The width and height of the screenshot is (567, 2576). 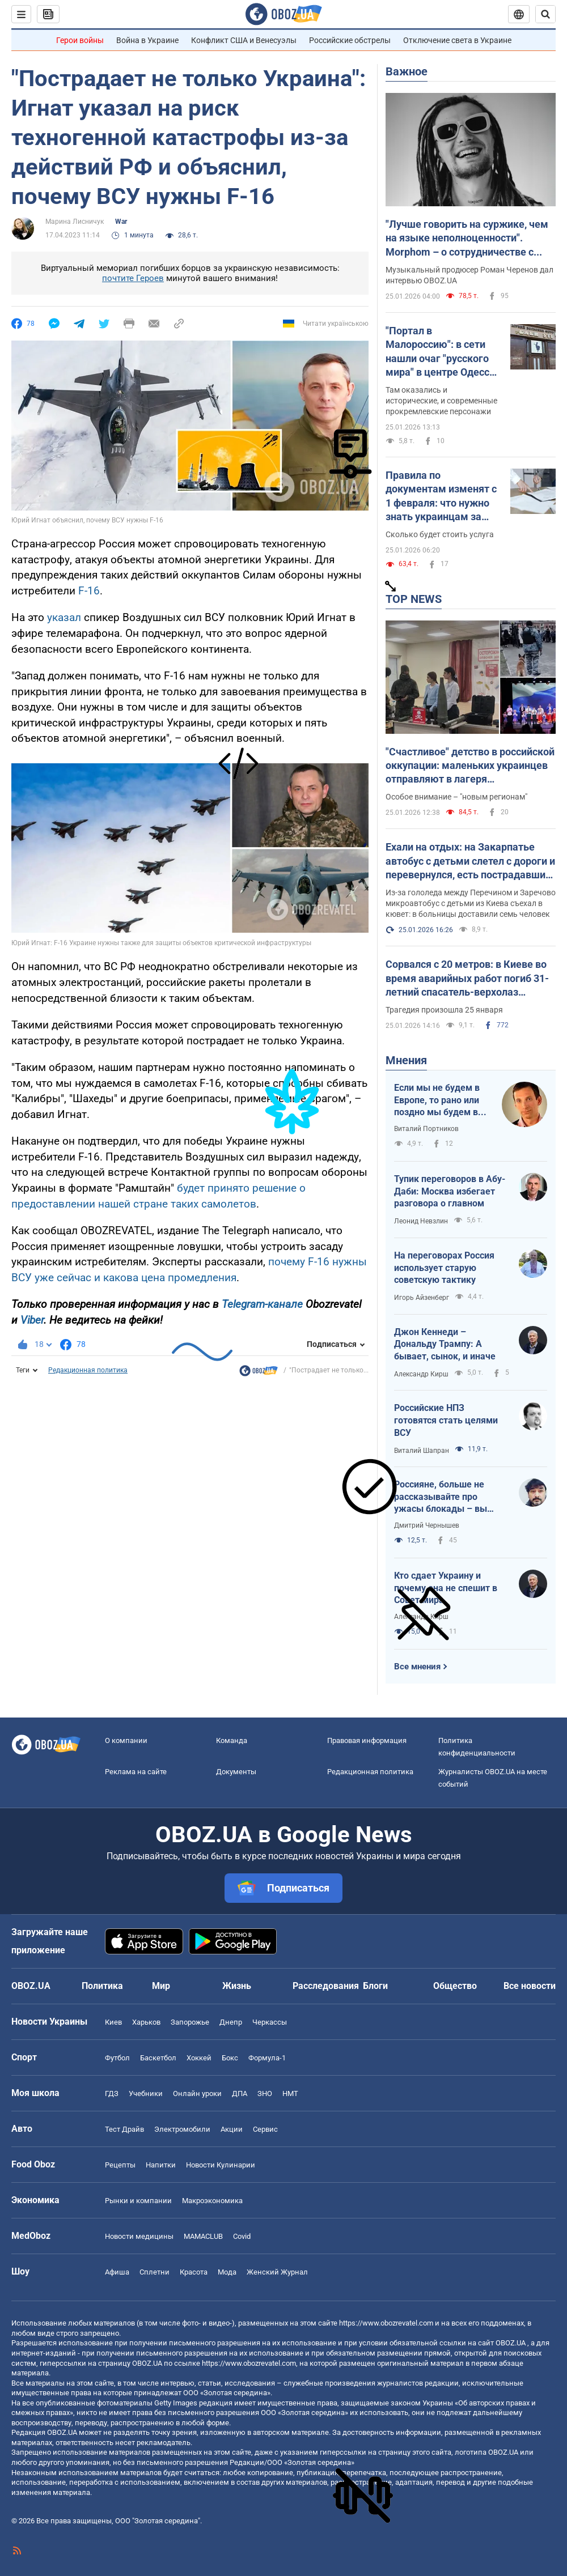 What do you see at coordinates (350, 453) in the screenshot?
I see `view event details on timeline` at bounding box center [350, 453].